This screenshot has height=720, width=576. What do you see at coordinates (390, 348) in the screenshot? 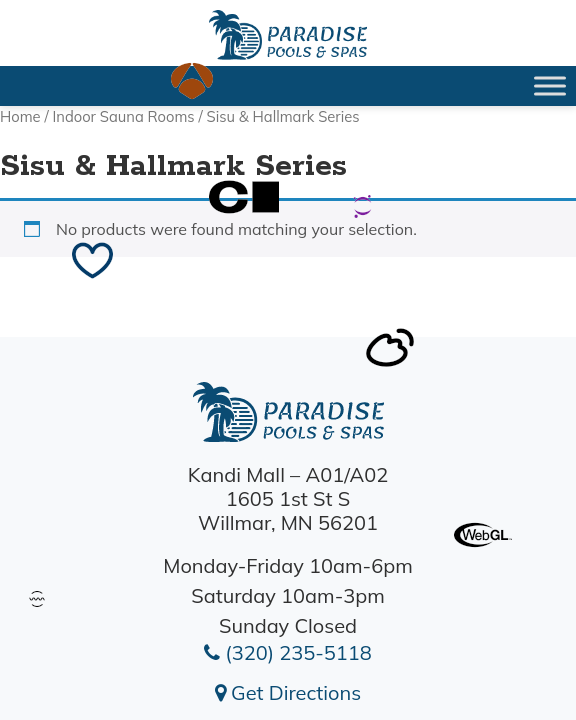
I see `open Weibo app` at bounding box center [390, 348].